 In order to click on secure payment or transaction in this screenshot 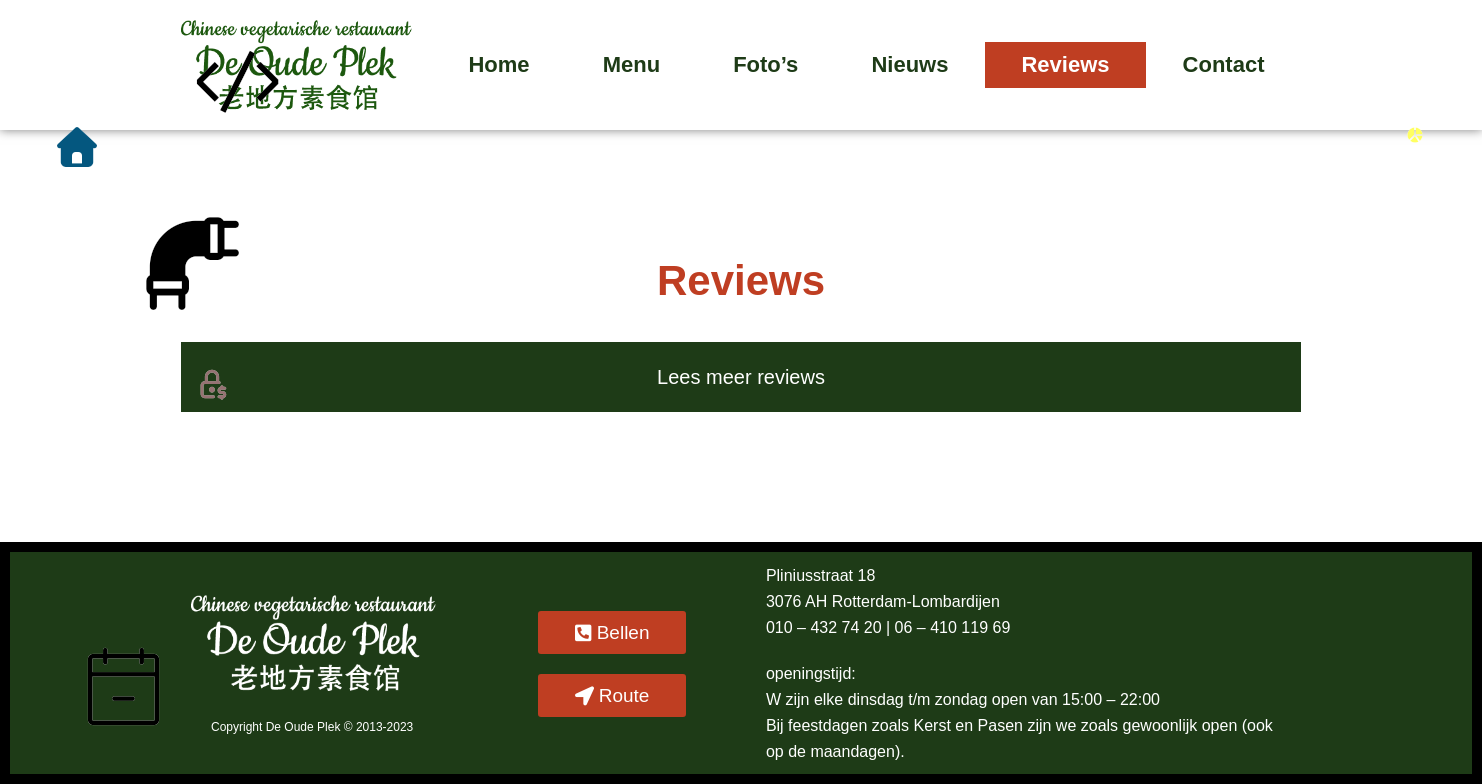, I will do `click(212, 384)`.